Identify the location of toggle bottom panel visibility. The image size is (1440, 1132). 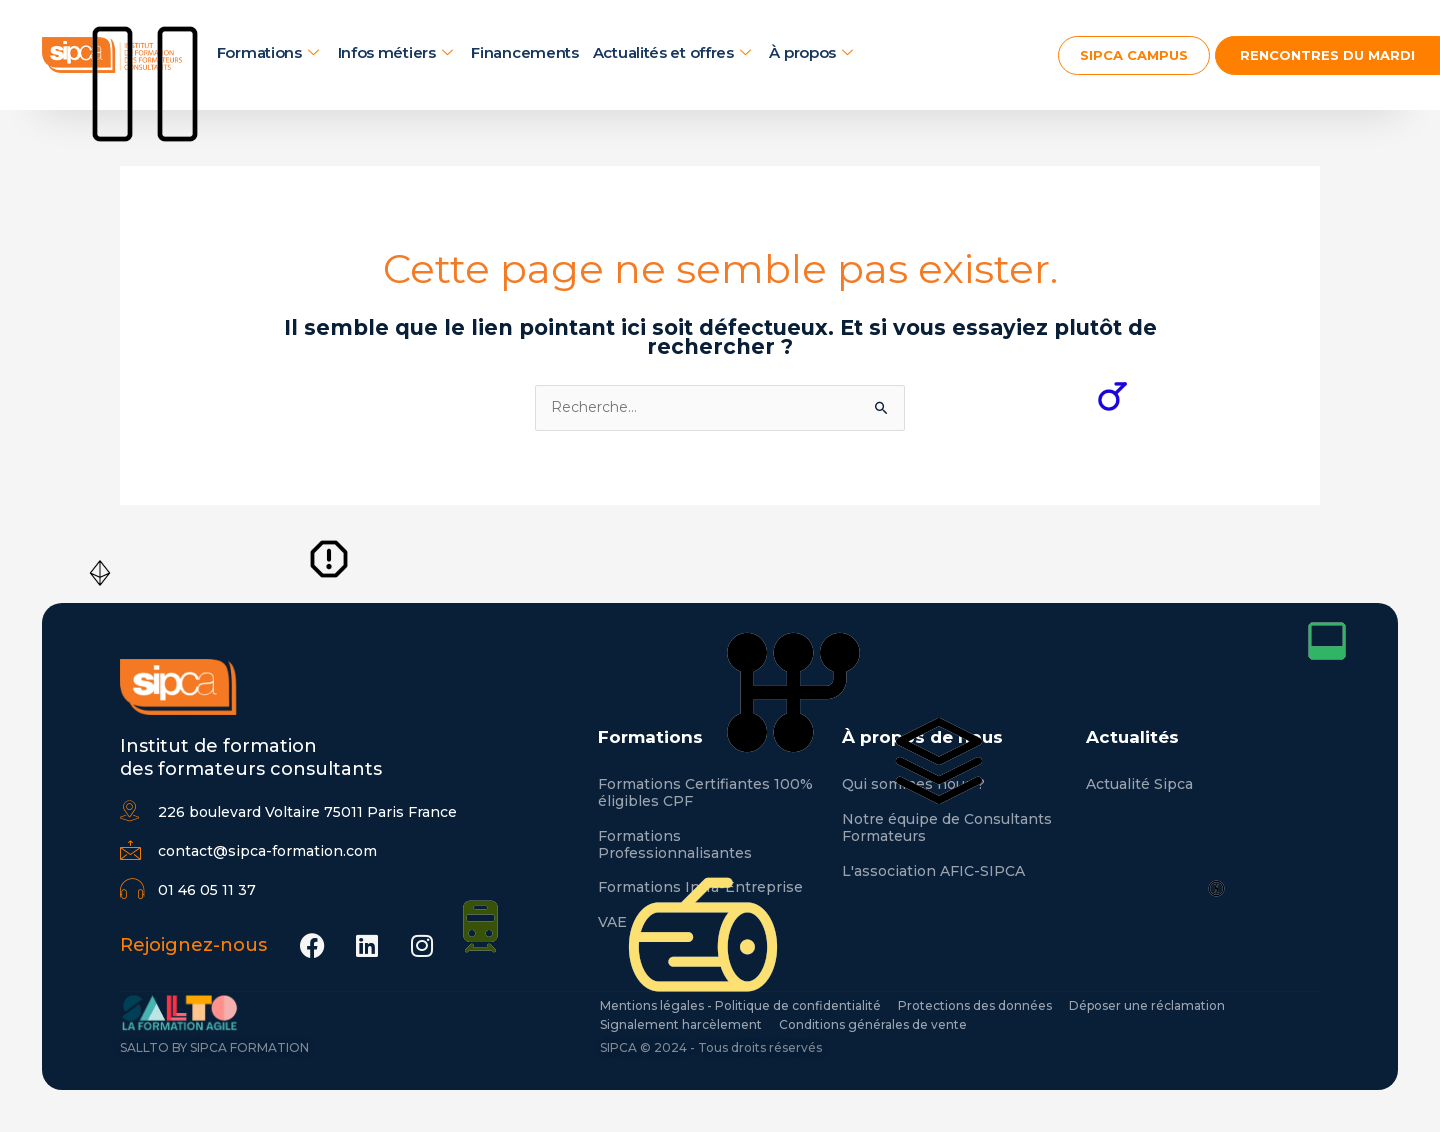
(1327, 641).